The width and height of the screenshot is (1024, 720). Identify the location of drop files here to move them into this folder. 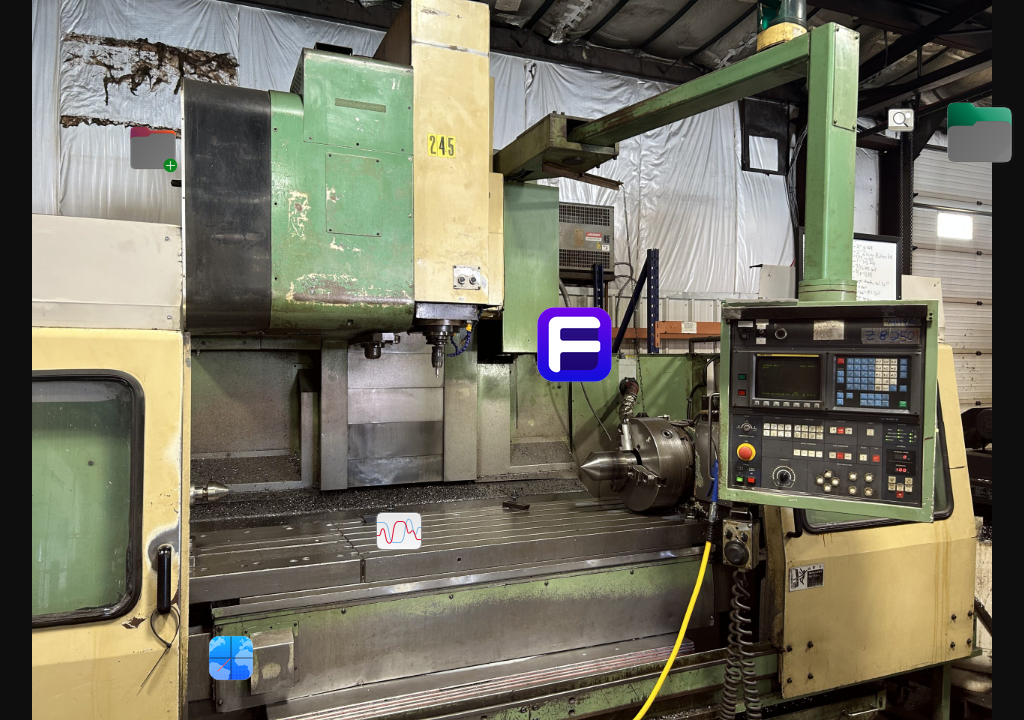
(979, 132).